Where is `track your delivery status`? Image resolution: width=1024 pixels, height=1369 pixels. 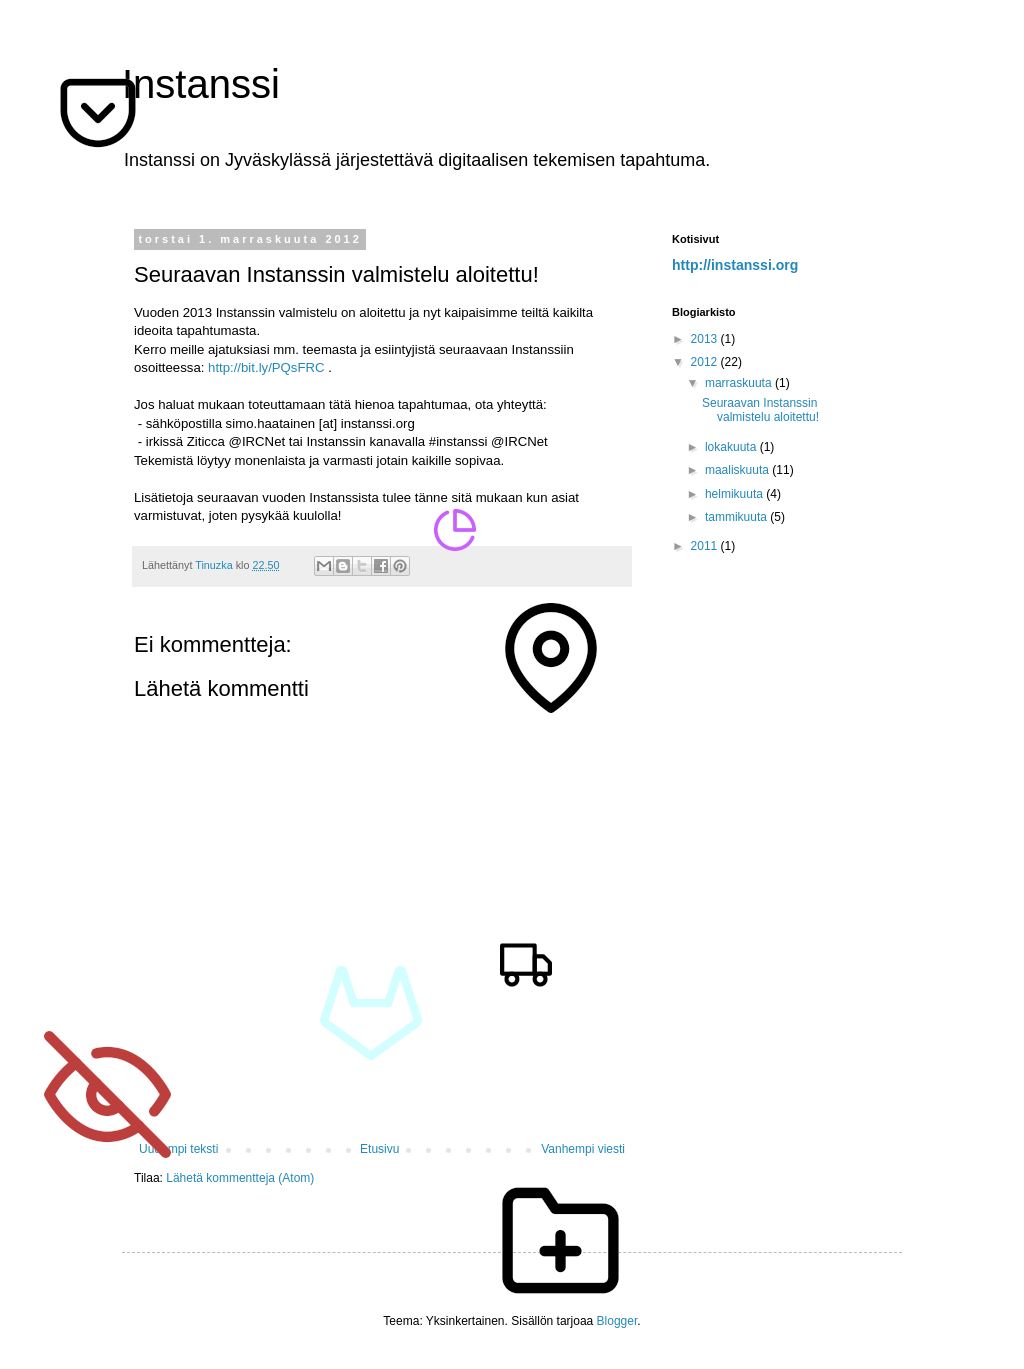 track your delivery status is located at coordinates (526, 965).